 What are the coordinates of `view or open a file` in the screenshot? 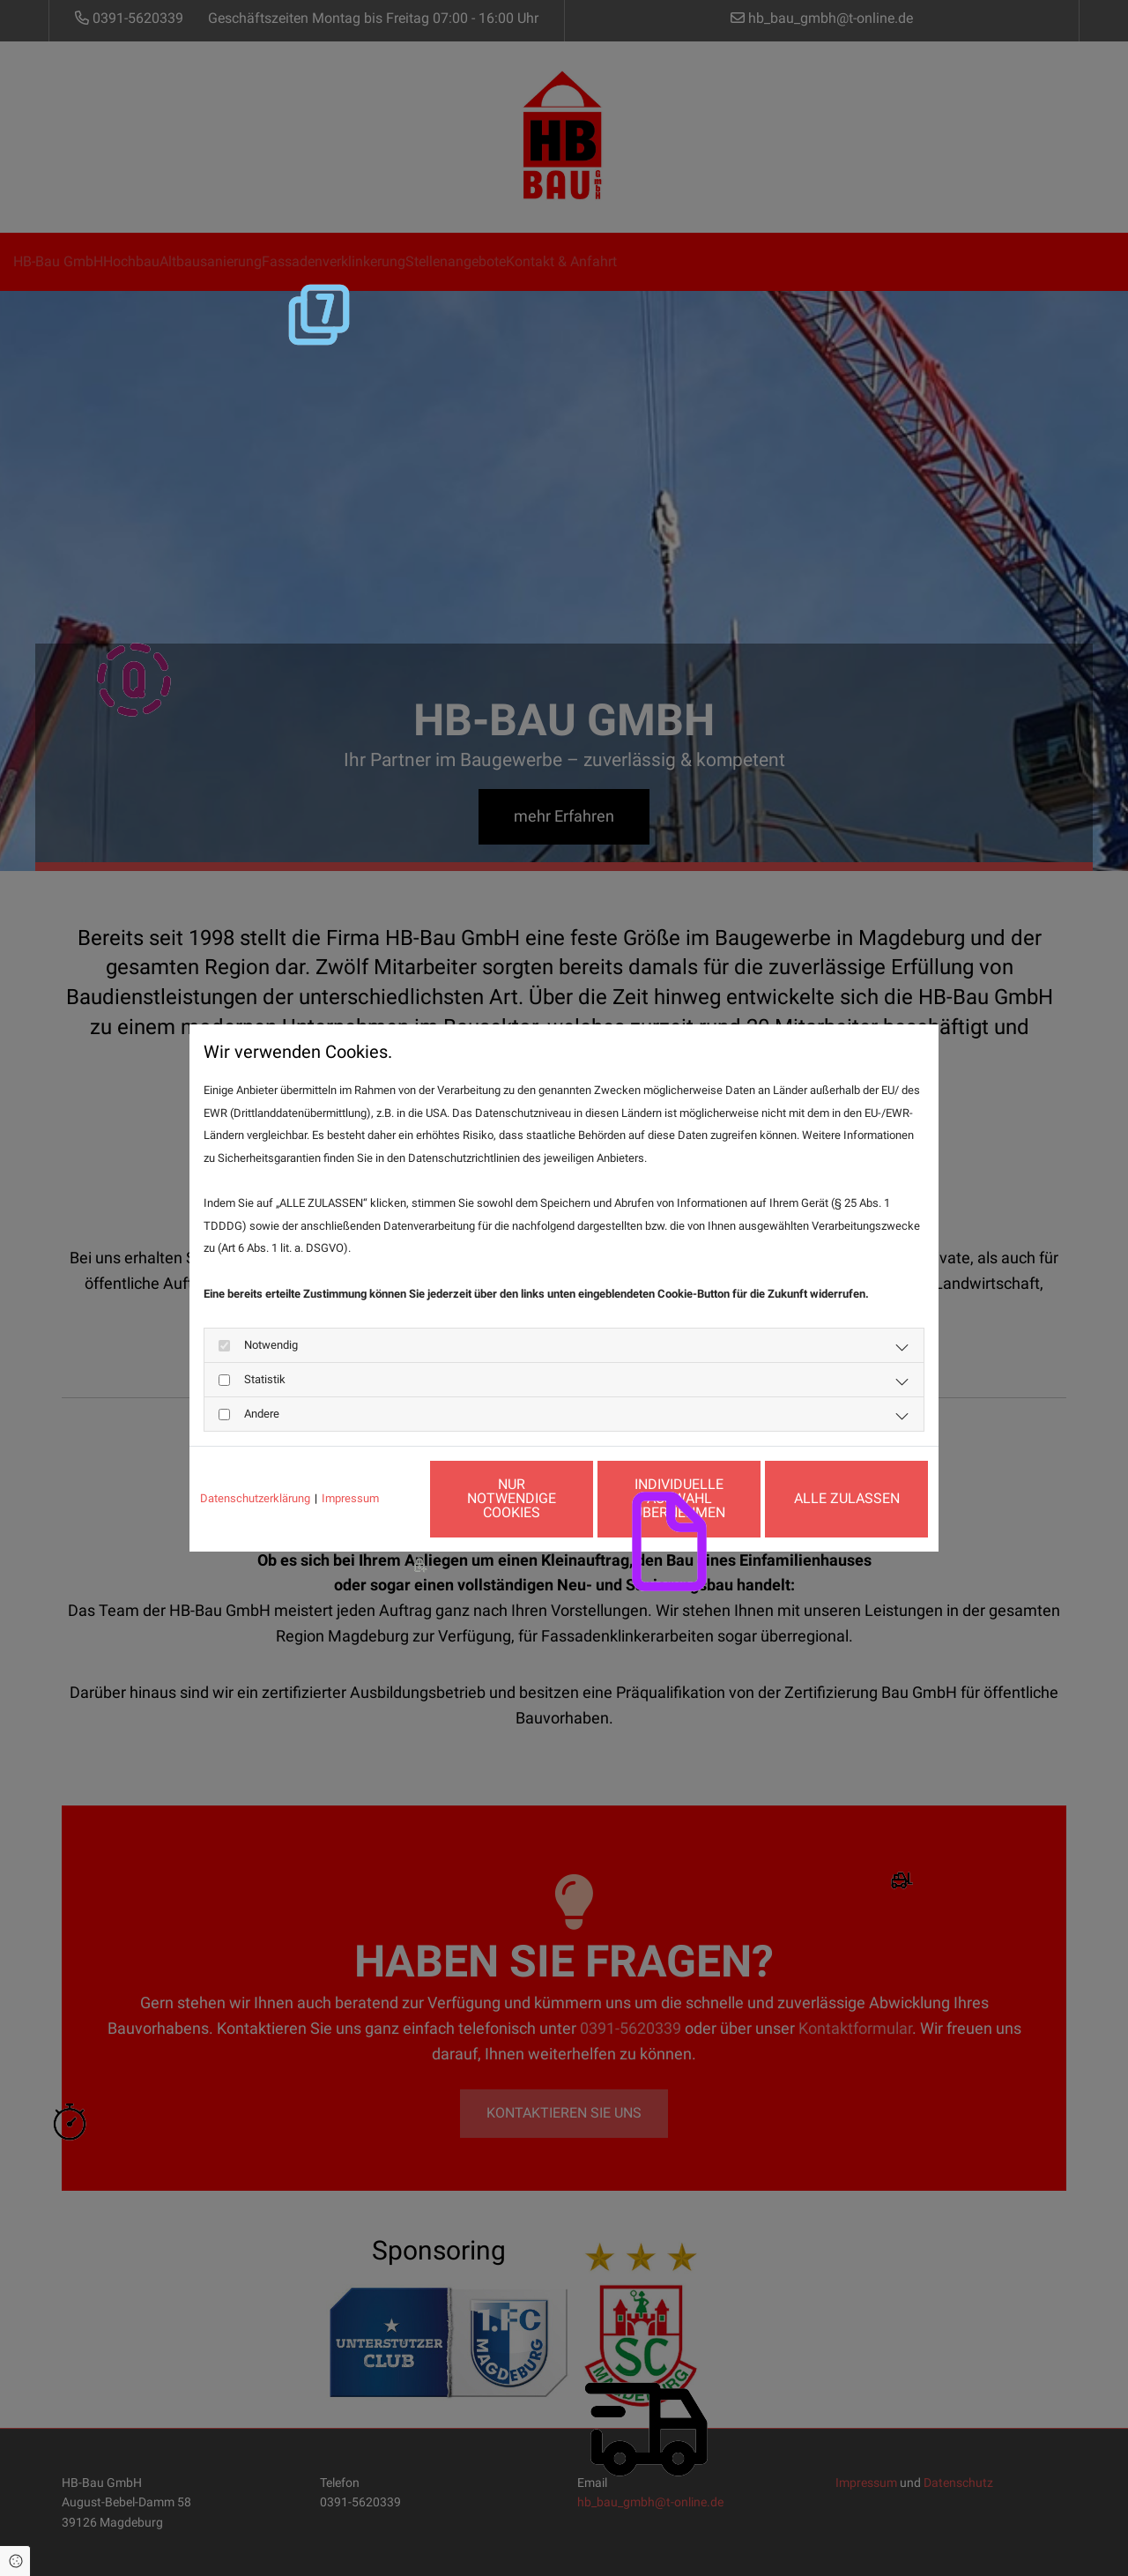 It's located at (669, 1541).